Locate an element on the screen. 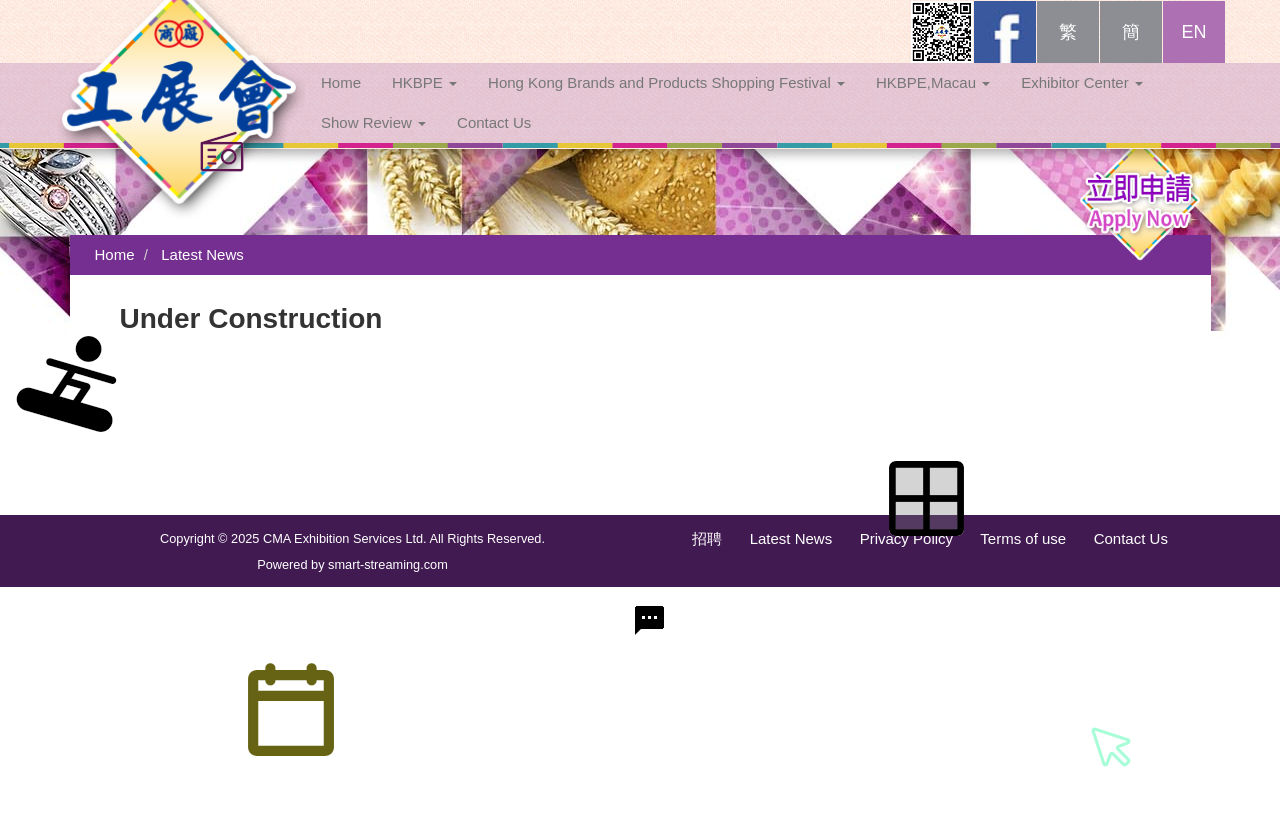 Image resolution: width=1280 pixels, height=835 pixels. view items in grid layout is located at coordinates (926, 498).